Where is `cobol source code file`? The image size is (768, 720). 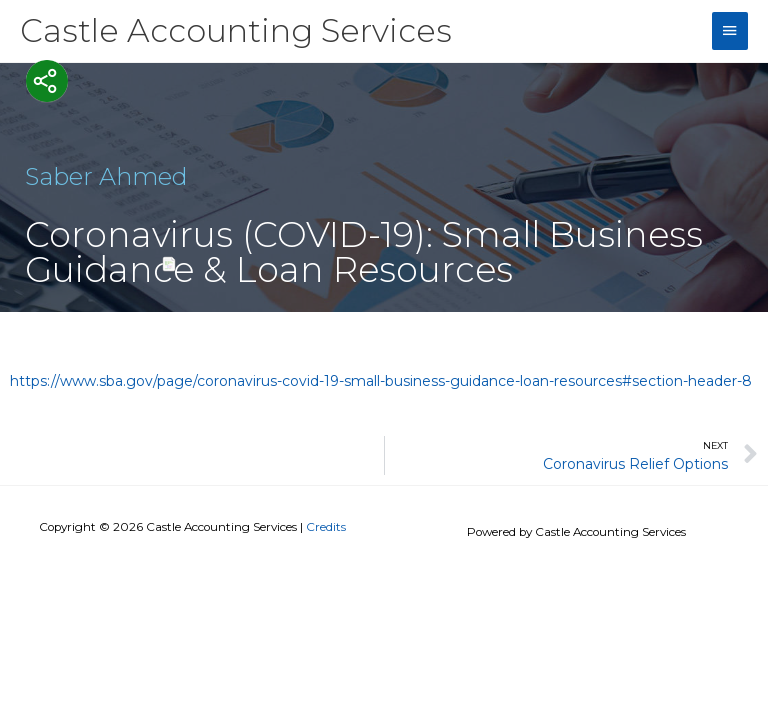 cobol source code file is located at coordinates (169, 264).